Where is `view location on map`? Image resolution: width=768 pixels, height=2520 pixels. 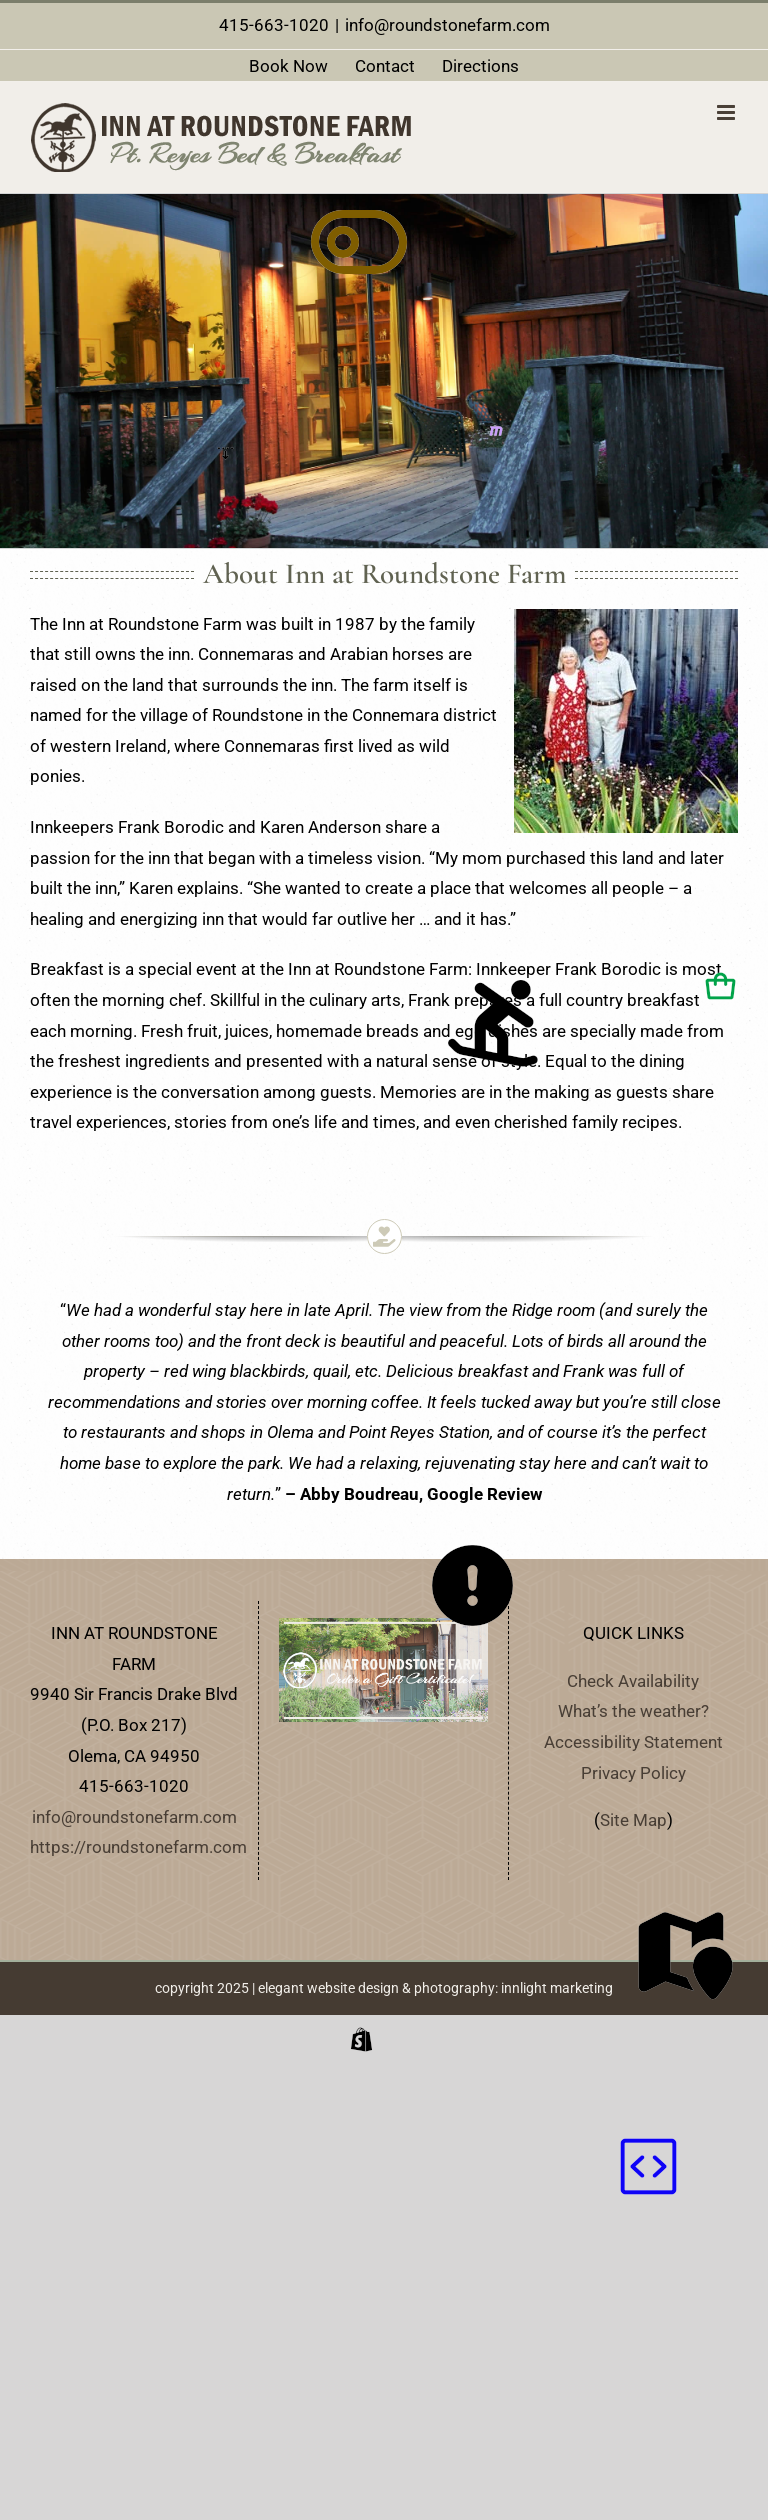 view location on map is located at coordinates (681, 1952).